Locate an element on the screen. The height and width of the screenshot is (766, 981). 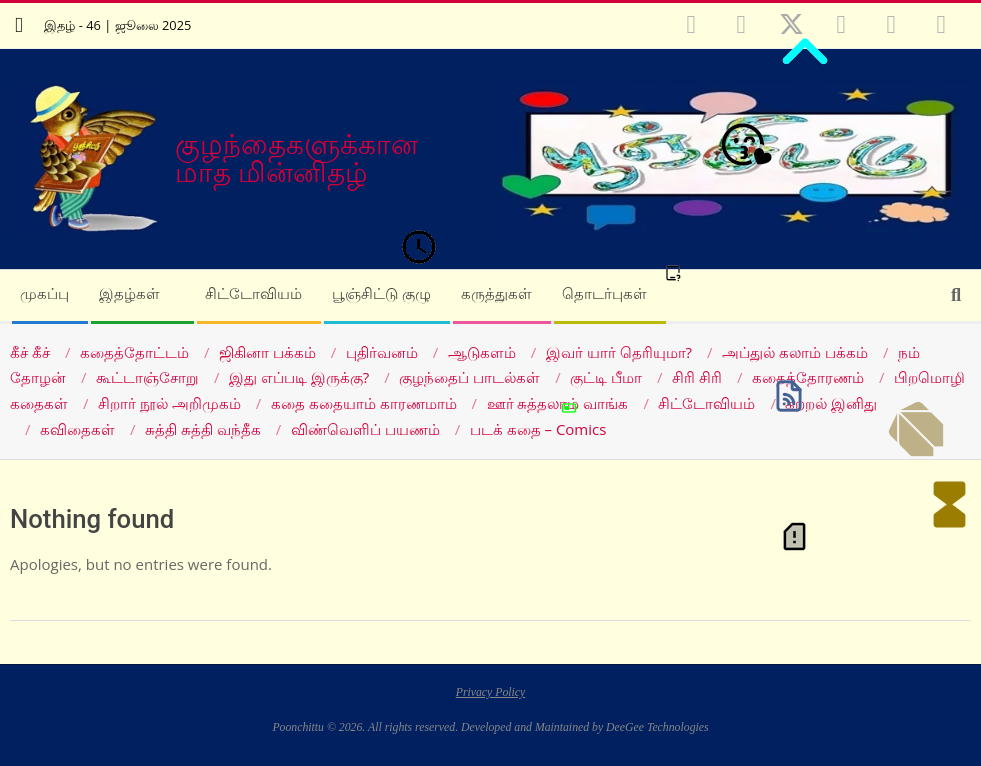
save item to watch later is located at coordinates (419, 247).